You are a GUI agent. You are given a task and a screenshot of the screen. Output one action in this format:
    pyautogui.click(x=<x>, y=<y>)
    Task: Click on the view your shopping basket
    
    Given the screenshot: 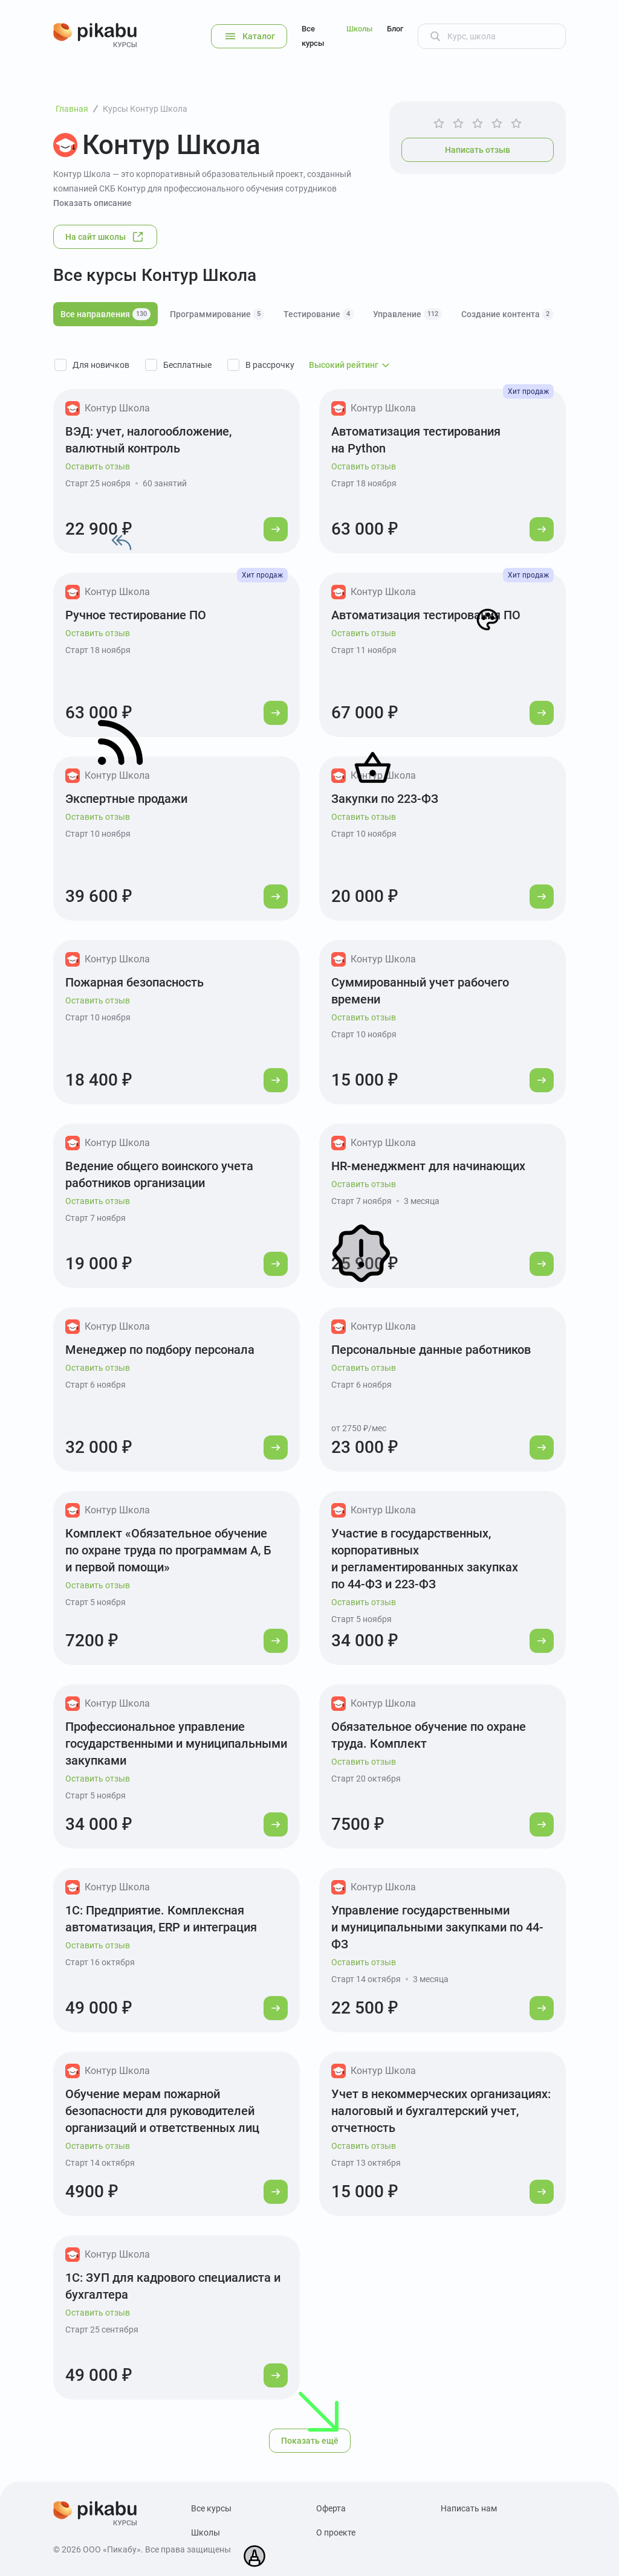 What is the action you would take?
    pyautogui.click(x=372, y=768)
    